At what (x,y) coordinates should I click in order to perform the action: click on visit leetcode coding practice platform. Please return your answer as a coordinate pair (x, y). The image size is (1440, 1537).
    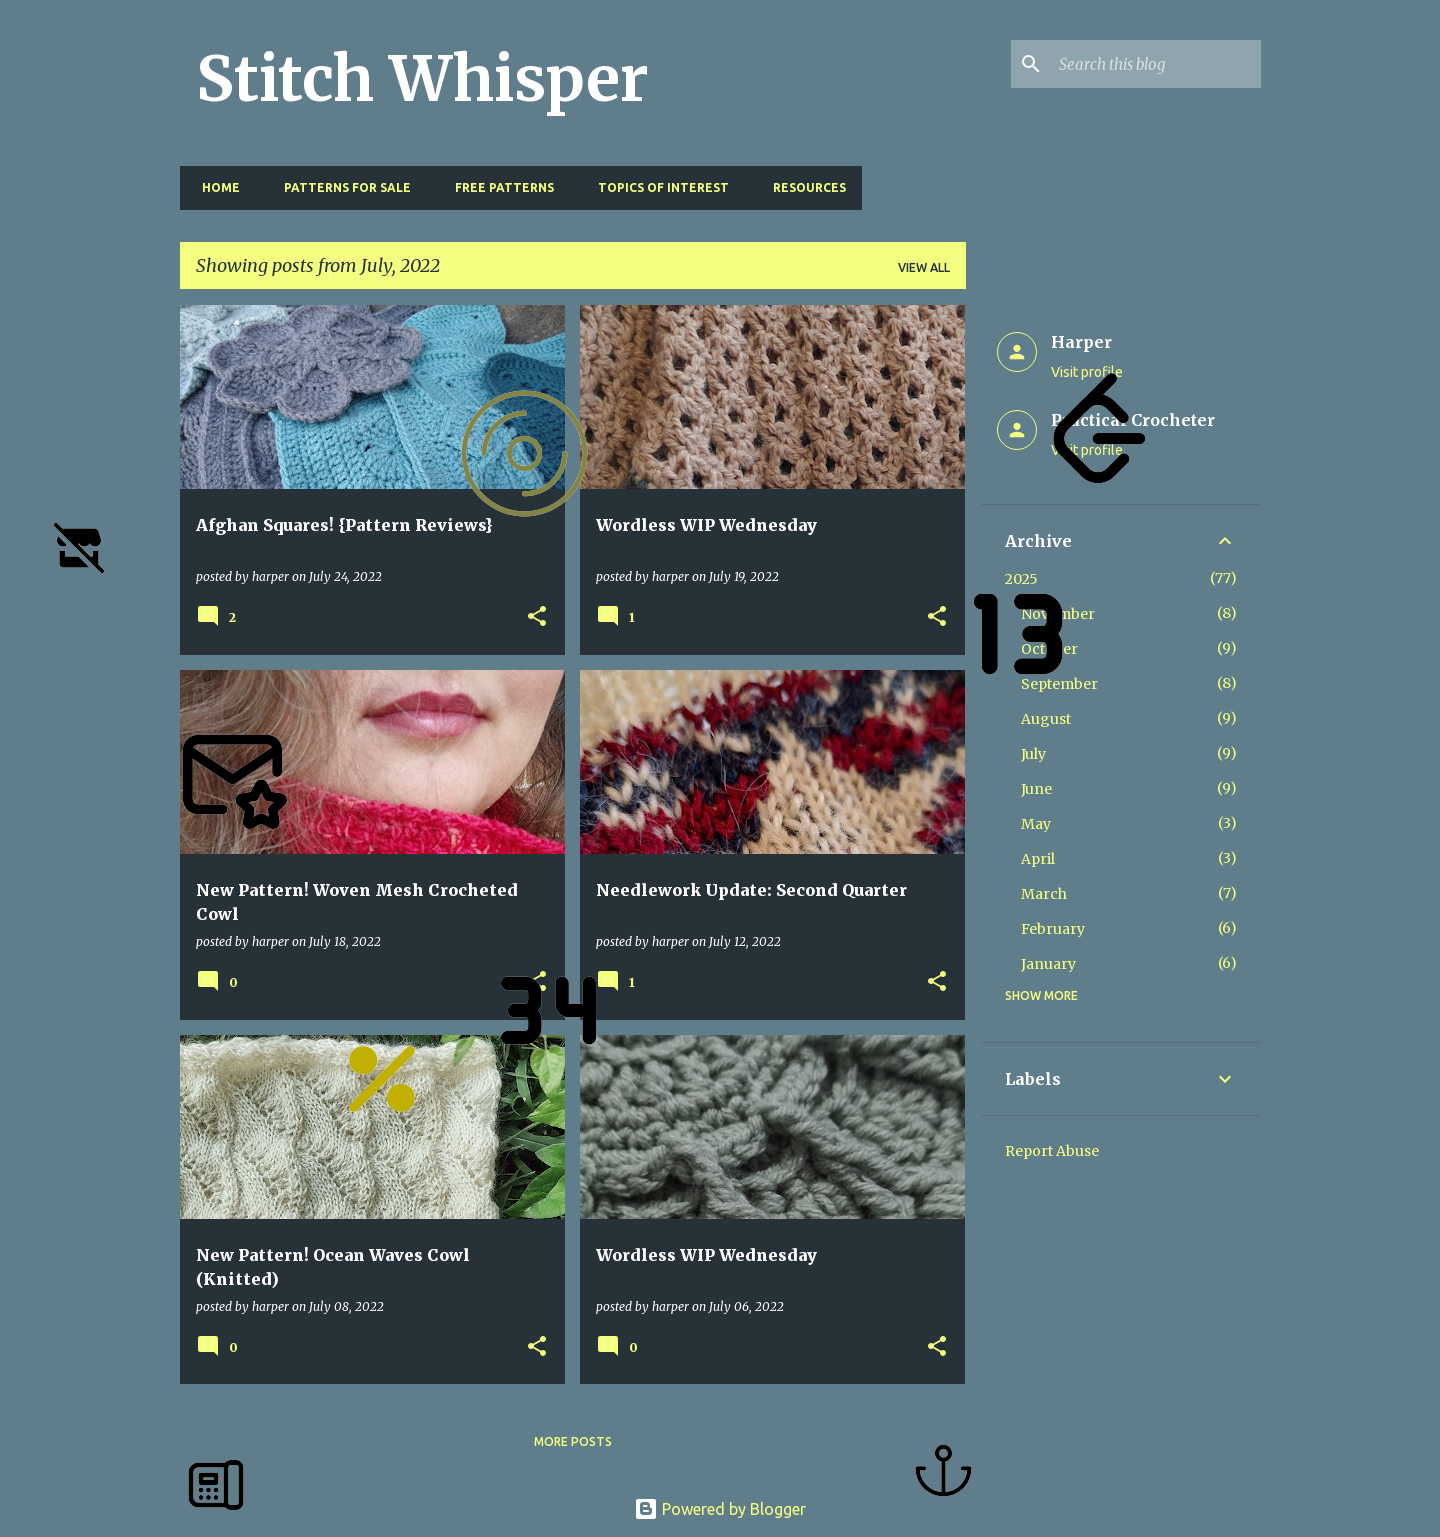
    Looking at the image, I should click on (1098, 433).